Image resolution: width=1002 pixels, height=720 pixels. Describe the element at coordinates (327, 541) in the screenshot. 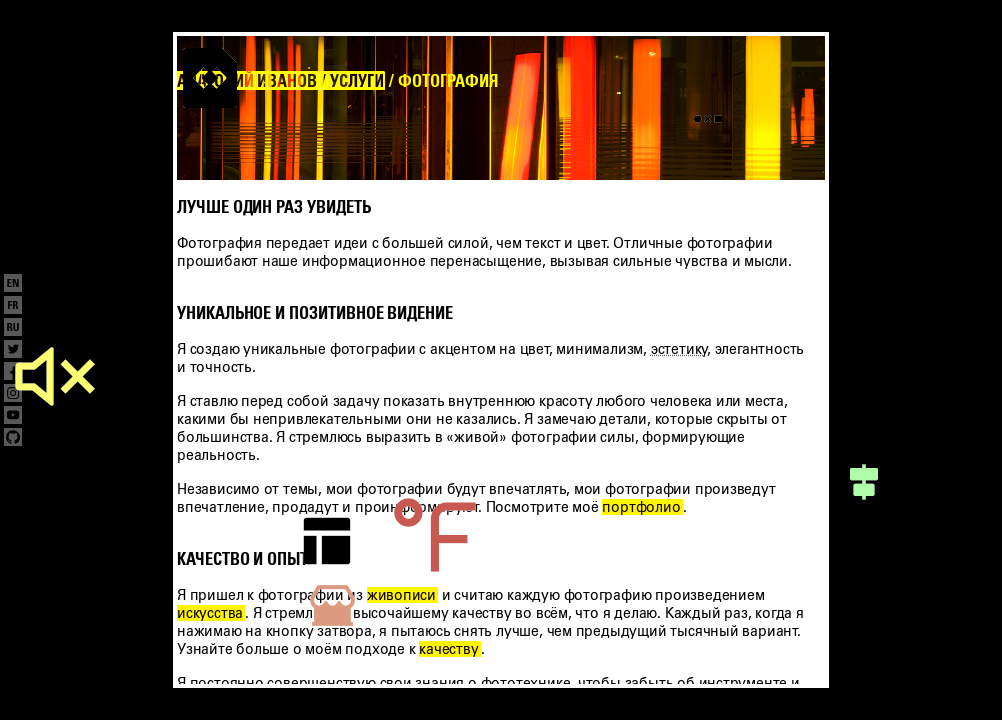

I see `switch to header and sidebar layout view` at that location.